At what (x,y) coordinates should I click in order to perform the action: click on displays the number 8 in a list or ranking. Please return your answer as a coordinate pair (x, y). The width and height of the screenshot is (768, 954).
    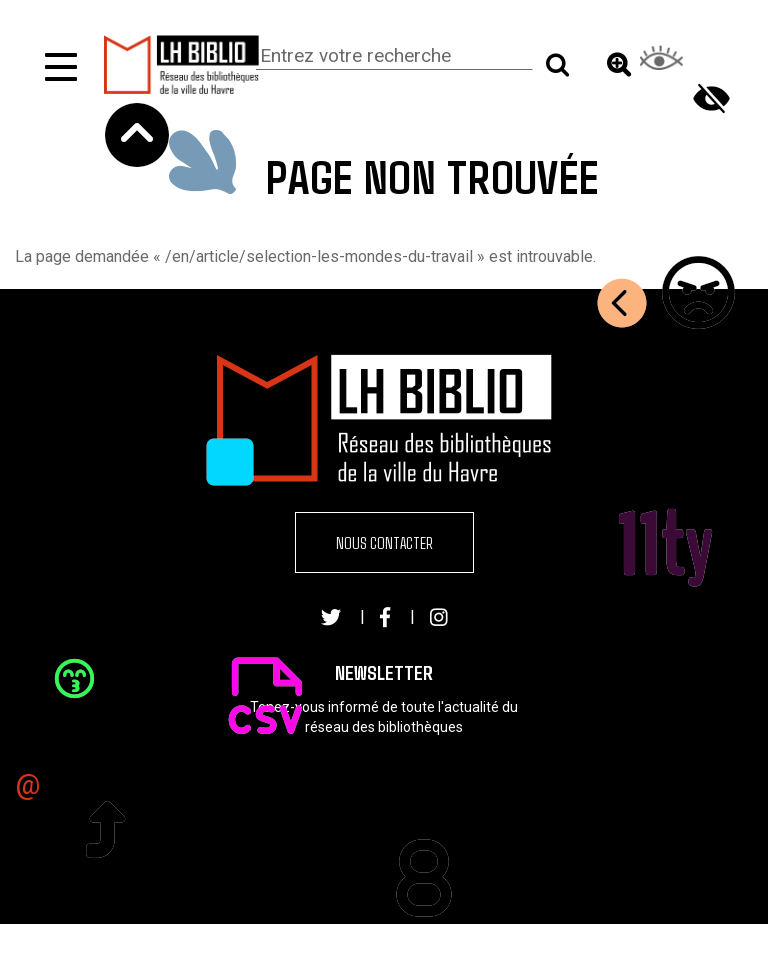
    Looking at the image, I should click on (424, 878).